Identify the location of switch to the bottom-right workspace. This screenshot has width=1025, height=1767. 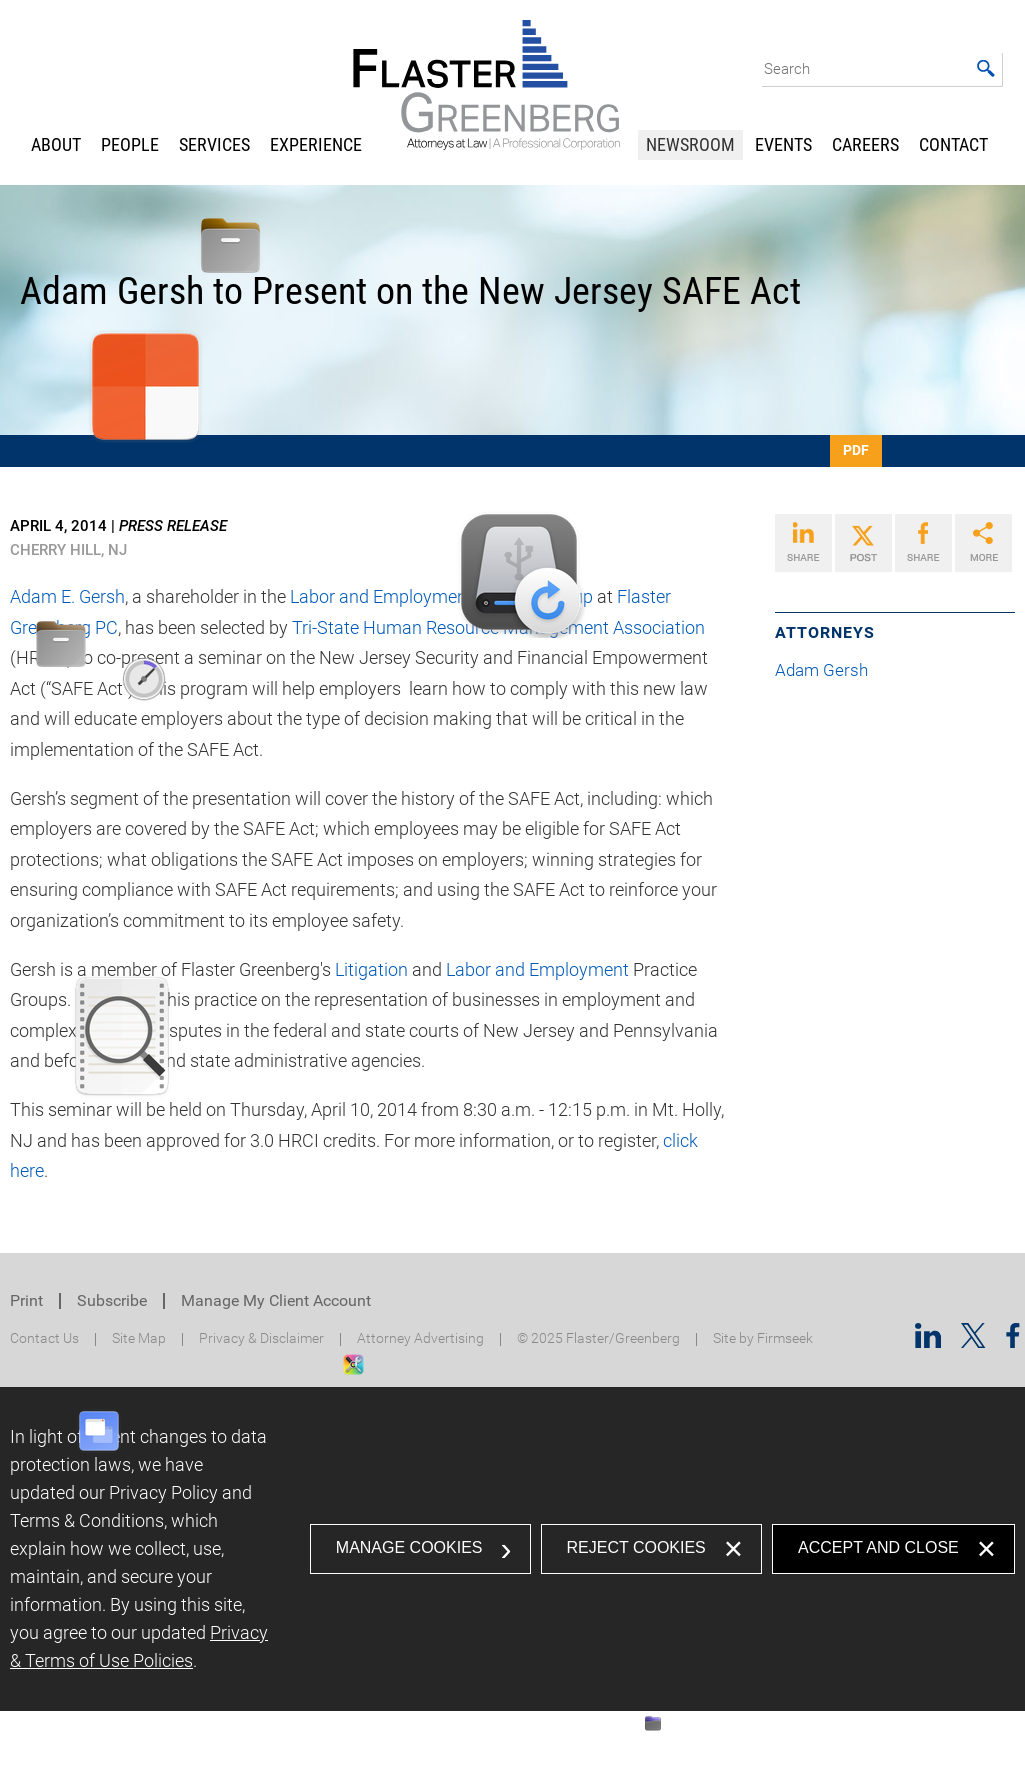
(145, 386).